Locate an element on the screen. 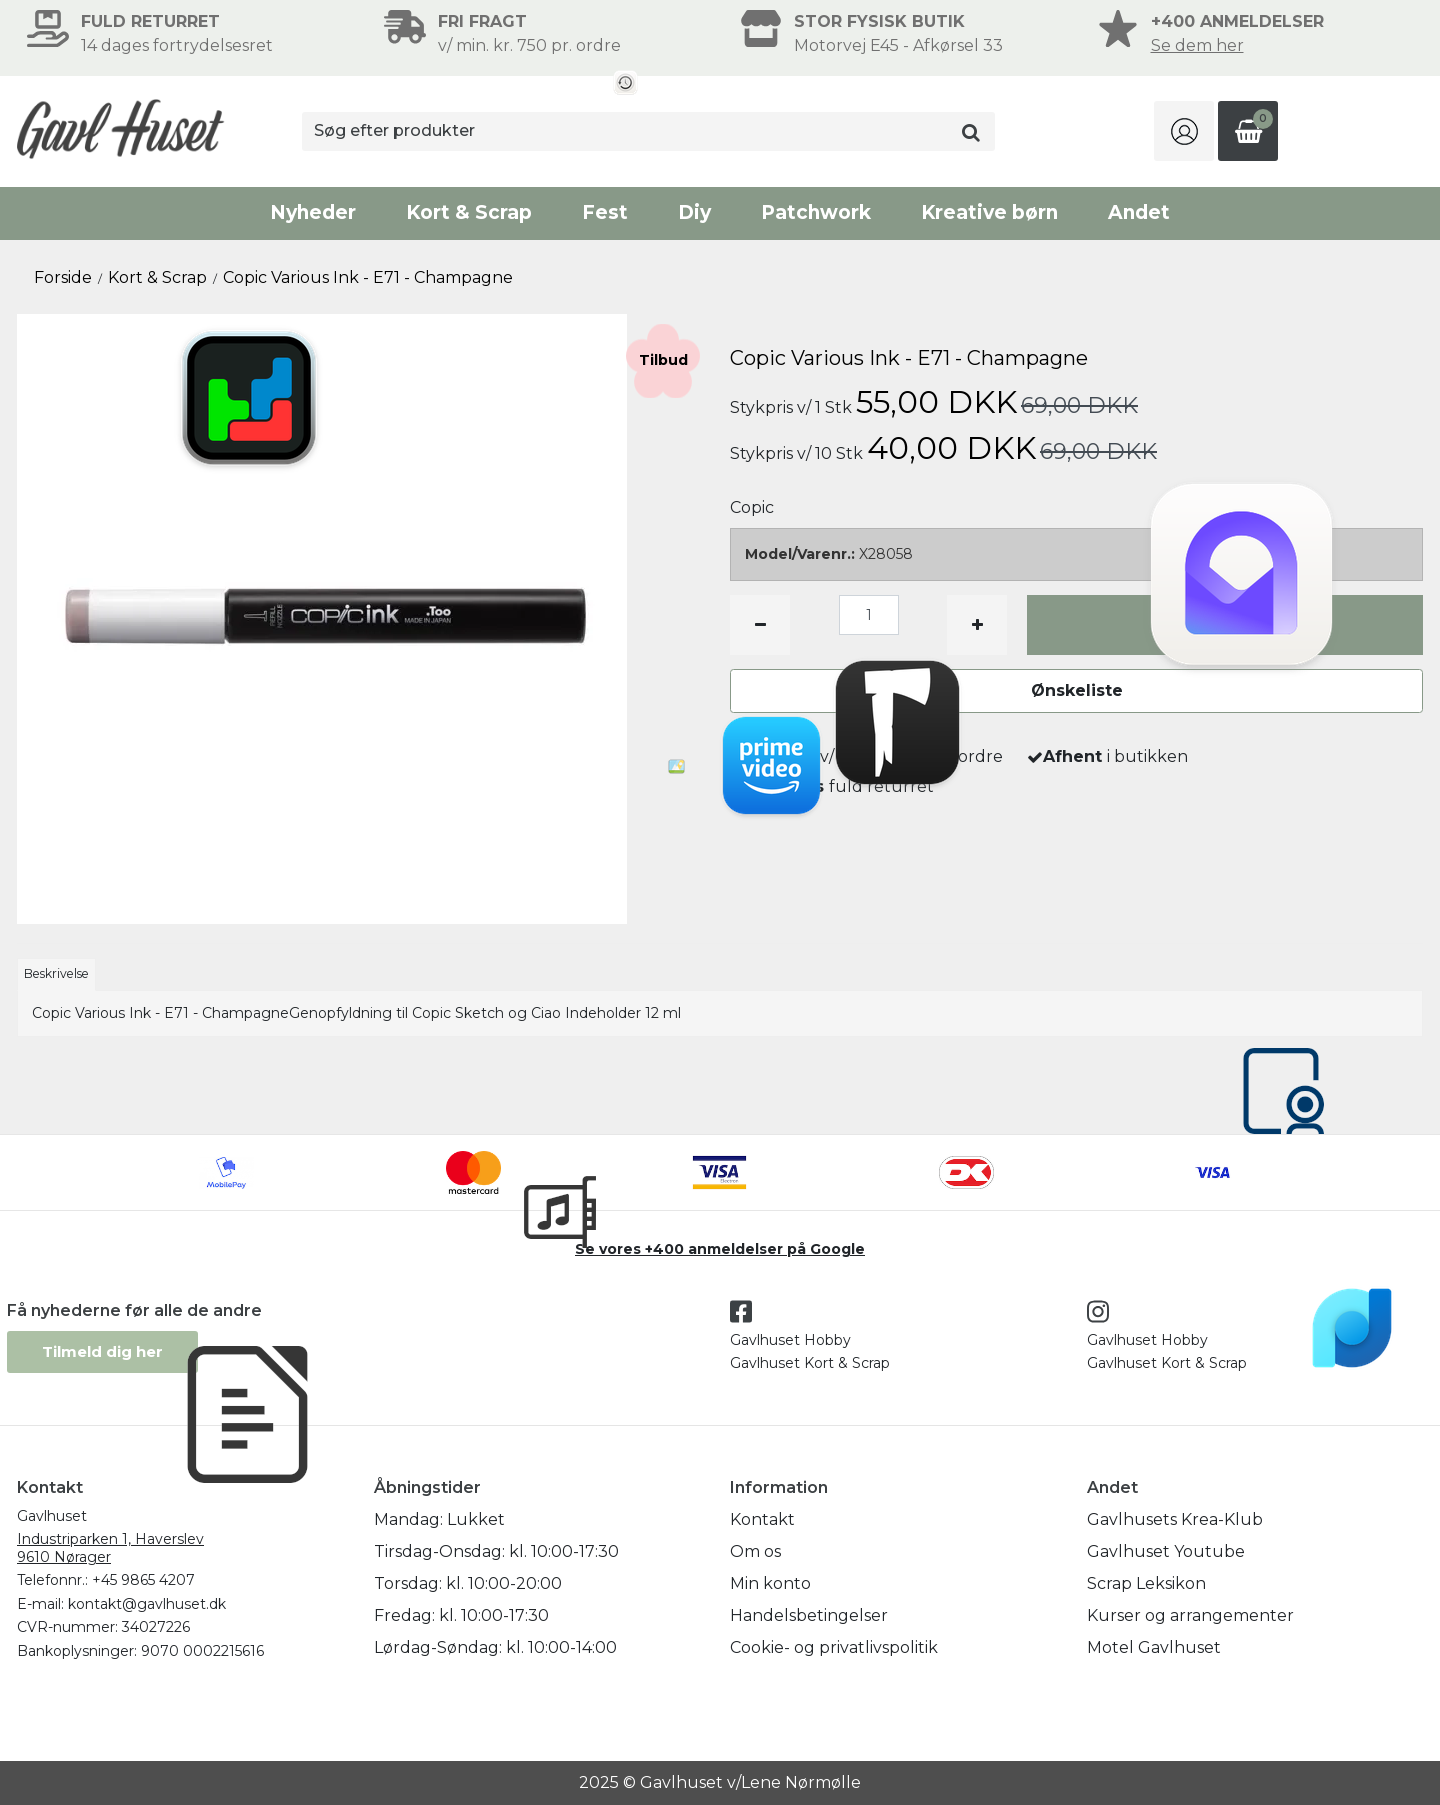  open LibreOffice Writer document editor is located at coordinates (247, 1414).